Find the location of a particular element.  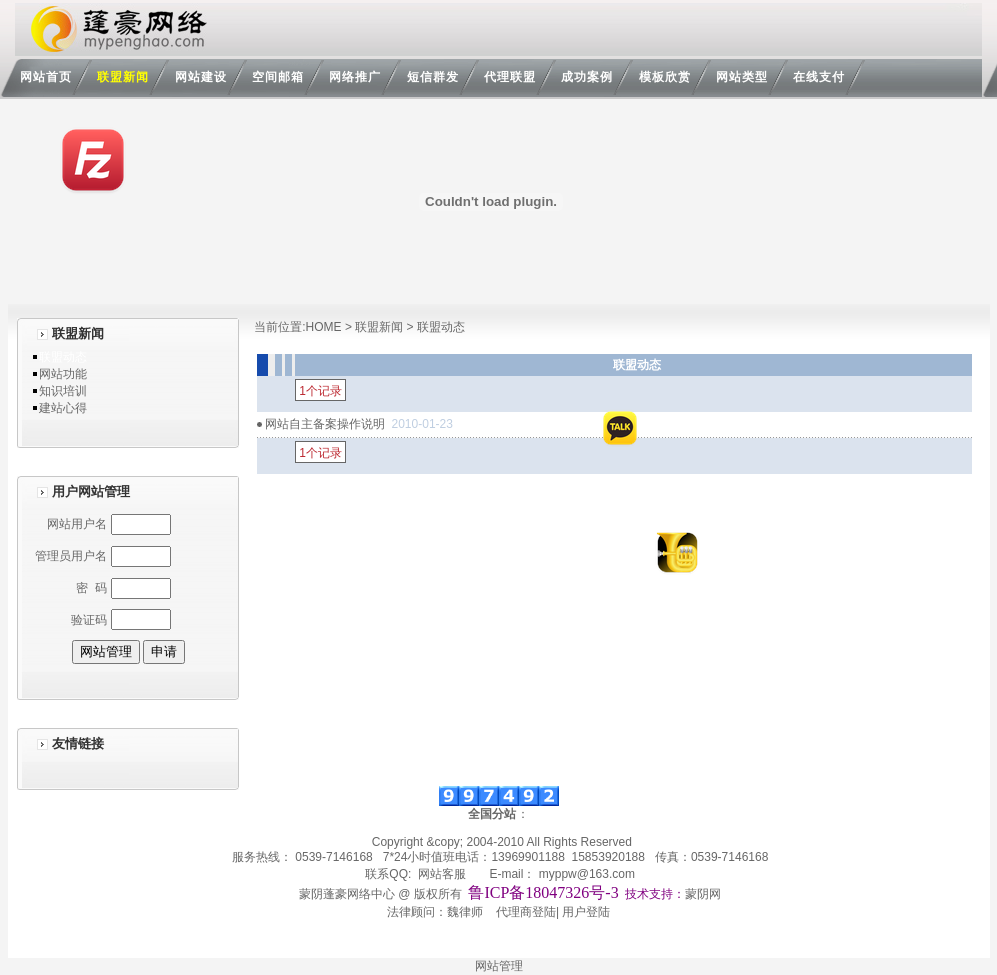

open FileZilla FTP client is located at coordinates (93, 160).